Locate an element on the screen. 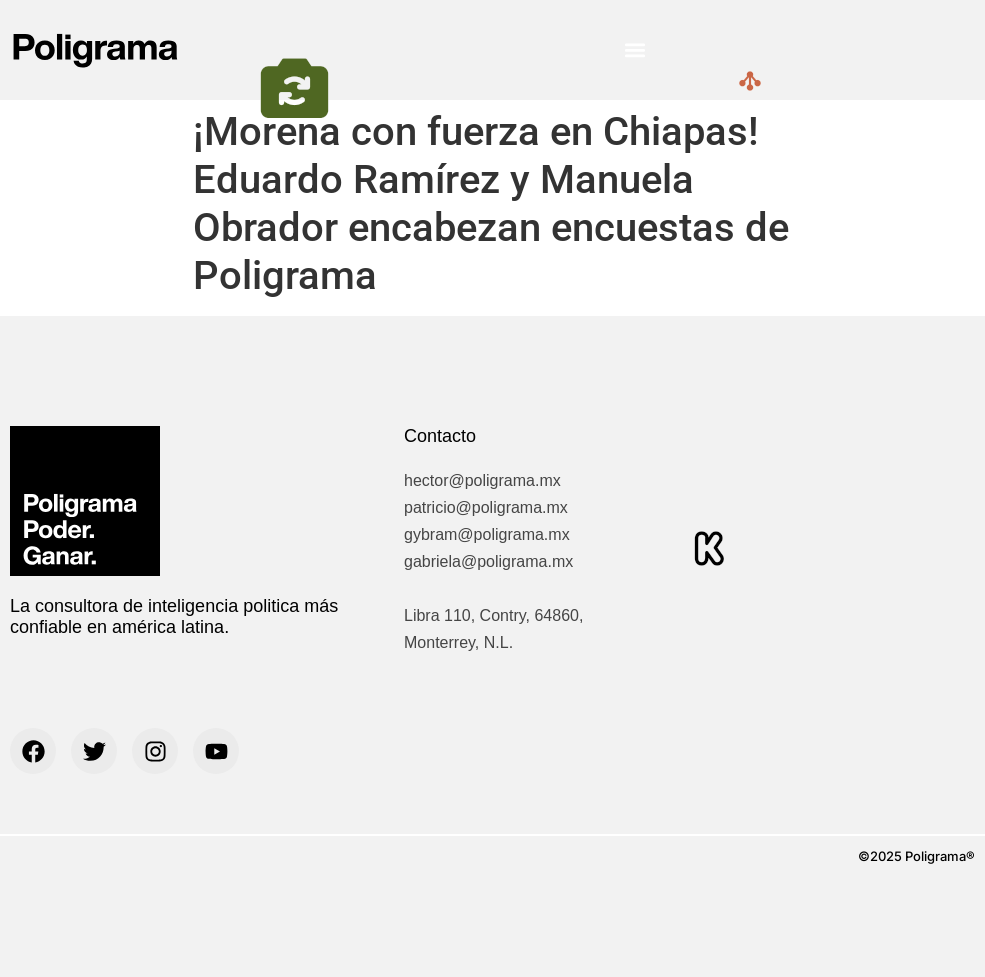 This screenshot has height=977, width=985. link to Kickstarter profile or campaign is located at coordinates (708, 548).